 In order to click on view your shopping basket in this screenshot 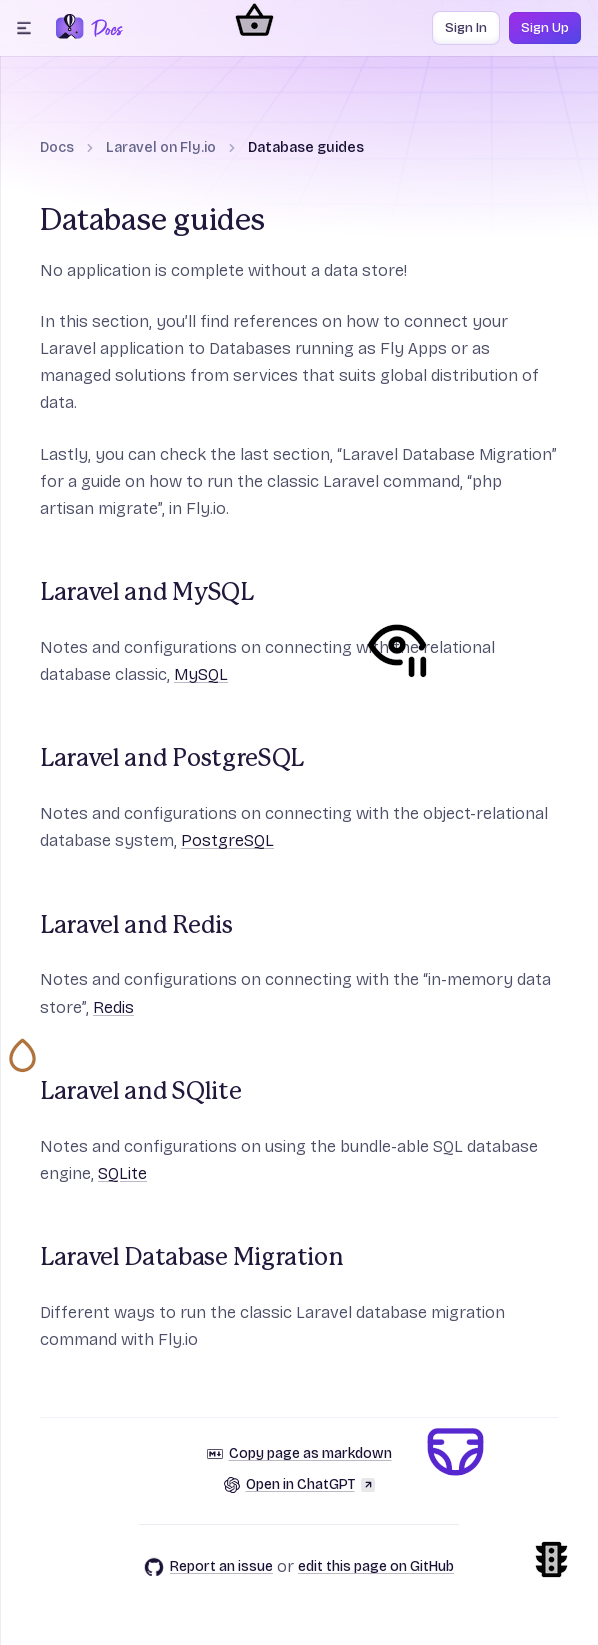, I will do `click(254, 20)`.